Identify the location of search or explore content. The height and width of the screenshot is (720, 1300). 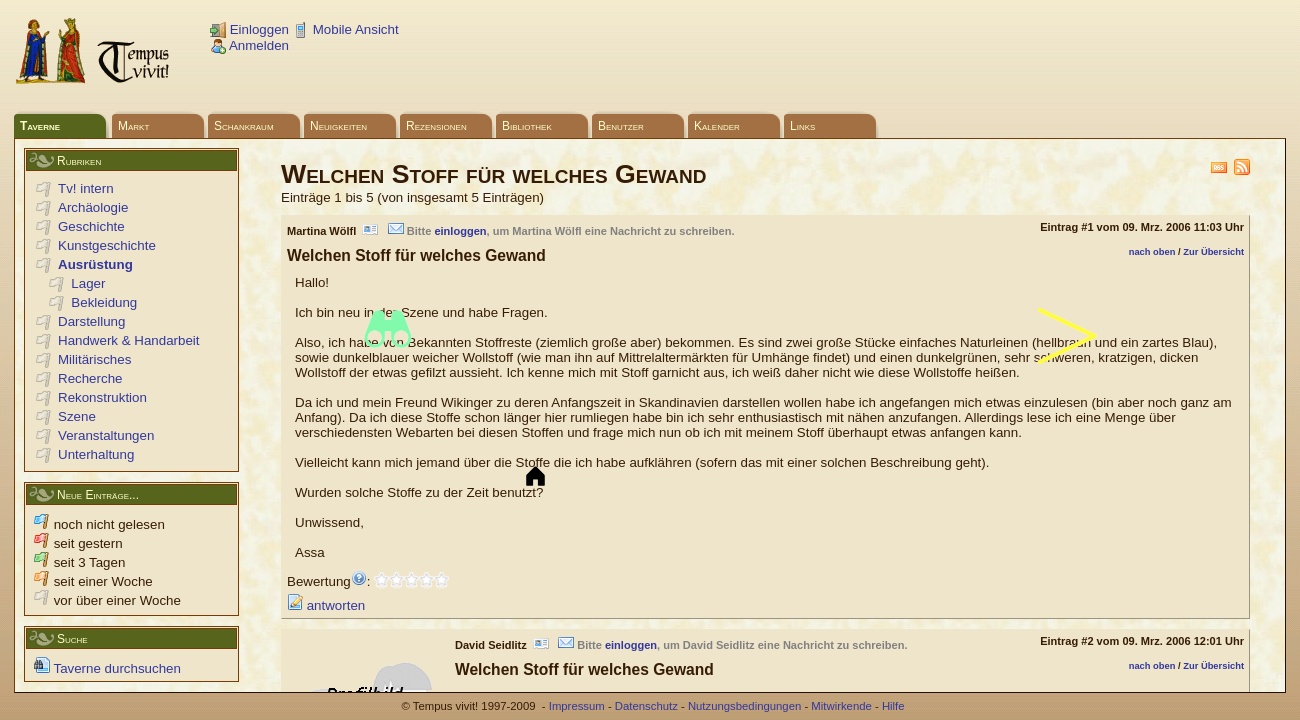
(388, 329).